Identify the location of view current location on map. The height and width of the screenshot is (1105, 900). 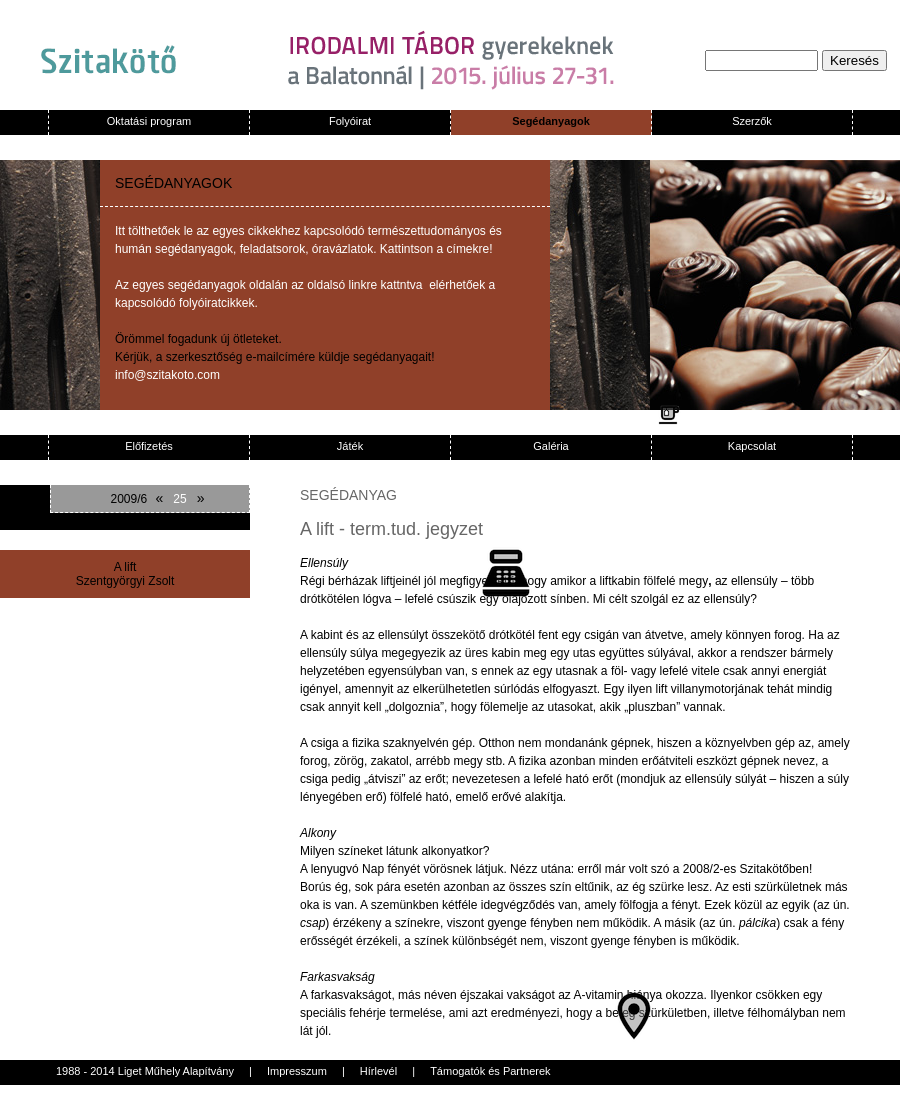
(634, 1016).